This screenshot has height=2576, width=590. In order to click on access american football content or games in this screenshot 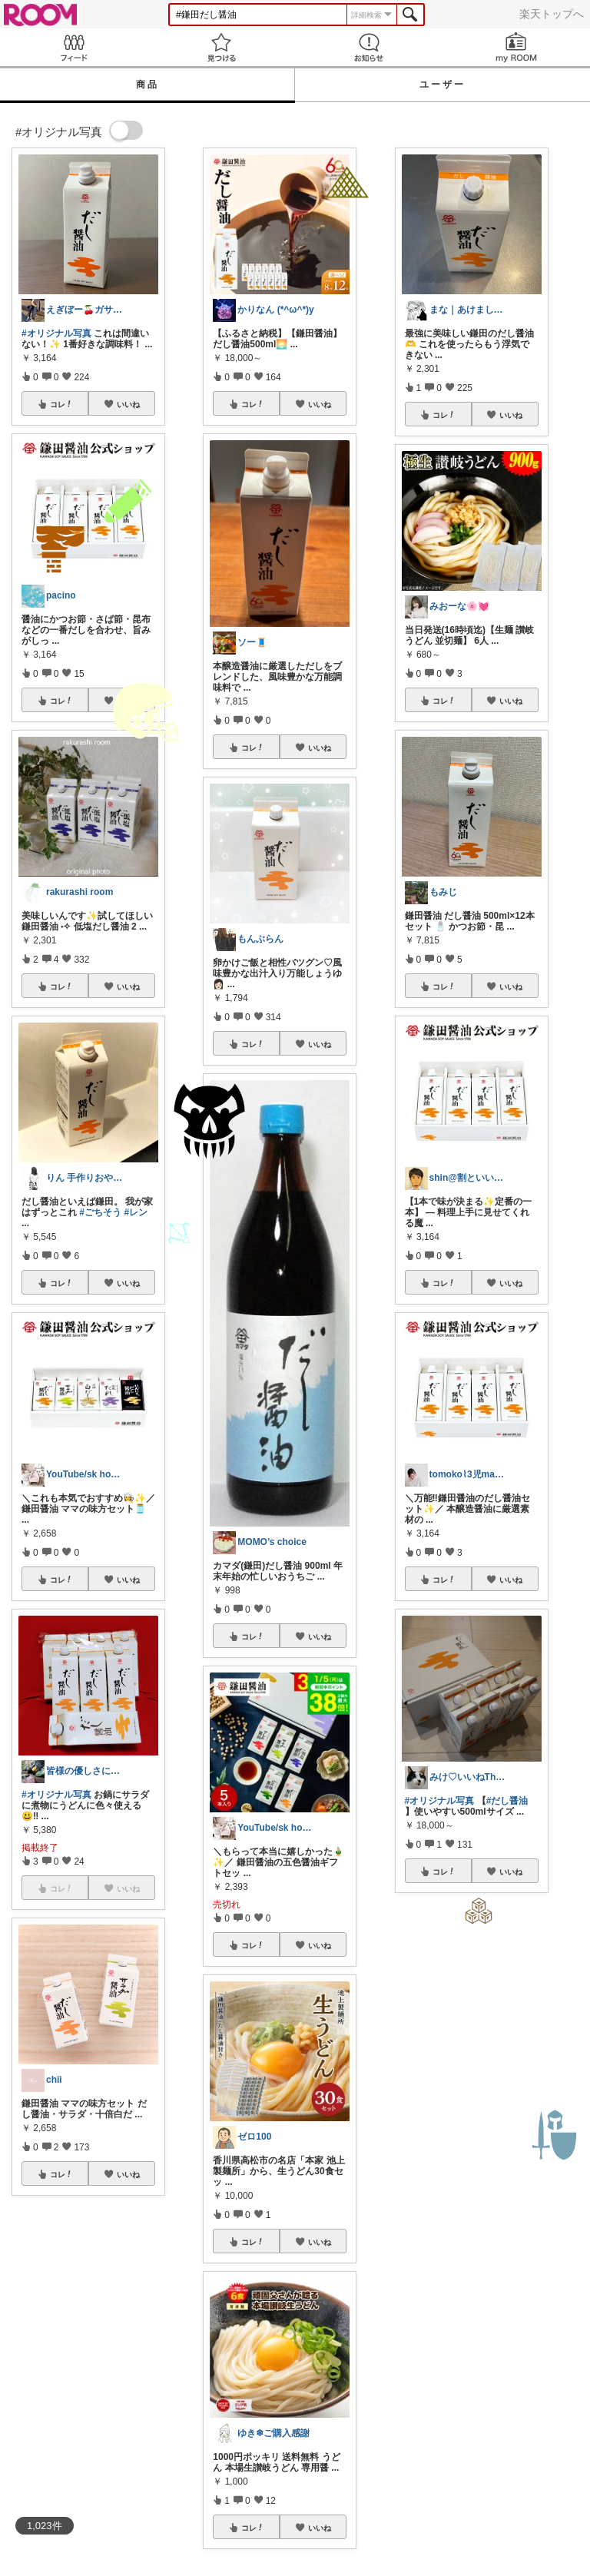, I will do `click(146, 712)`.